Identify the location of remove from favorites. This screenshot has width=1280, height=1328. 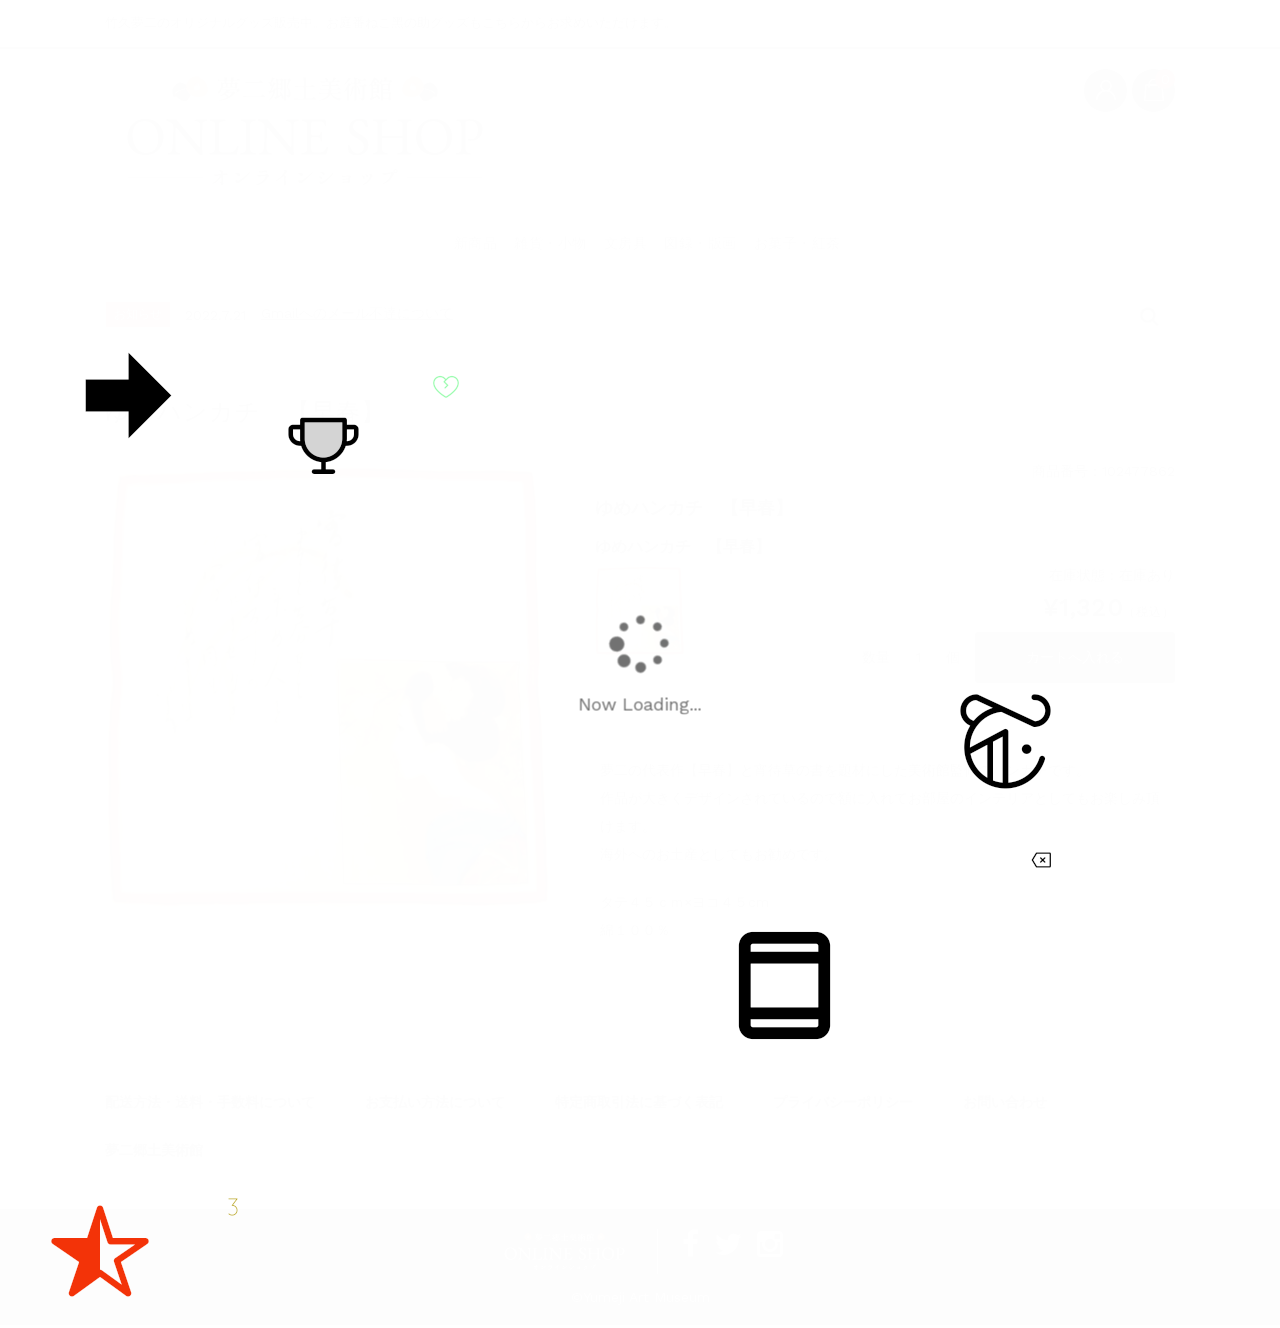
(446, 386).